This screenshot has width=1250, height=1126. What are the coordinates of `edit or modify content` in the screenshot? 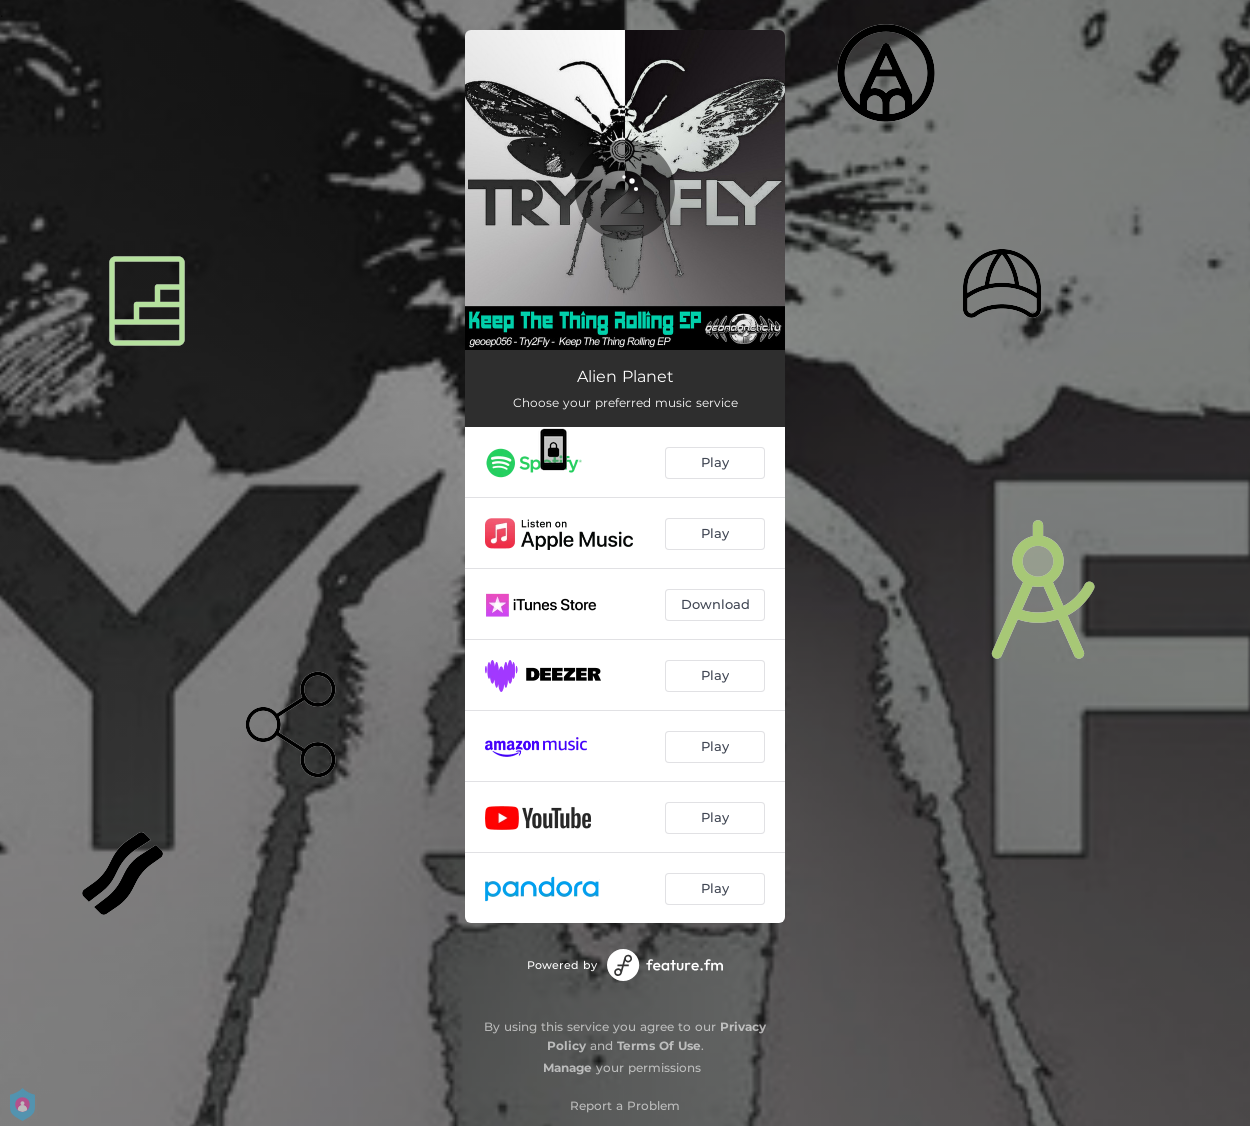 It's located at (886, 73).